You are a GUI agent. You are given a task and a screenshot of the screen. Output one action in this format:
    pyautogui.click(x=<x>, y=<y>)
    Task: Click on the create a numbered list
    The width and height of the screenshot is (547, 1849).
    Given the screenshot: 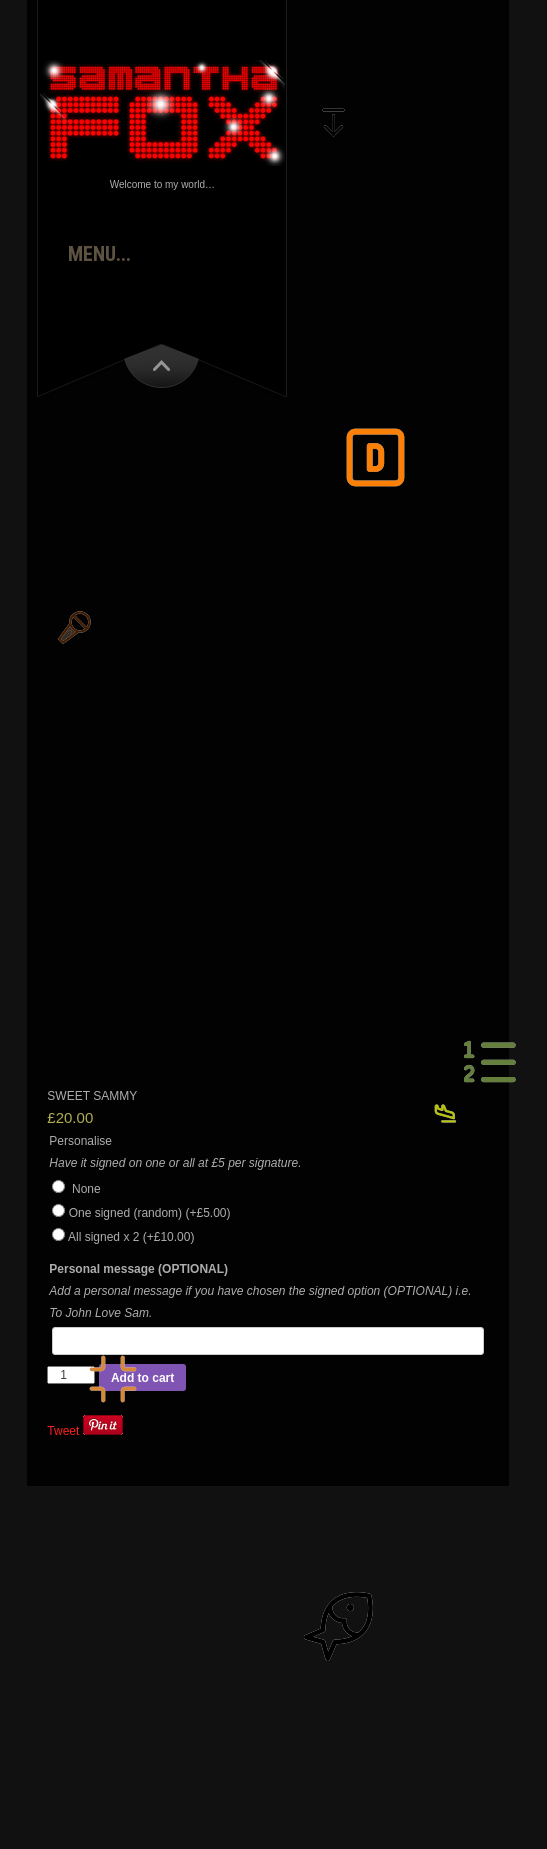 What is the action you would take?
    pyautogui.click(x=491, y=1061)
    